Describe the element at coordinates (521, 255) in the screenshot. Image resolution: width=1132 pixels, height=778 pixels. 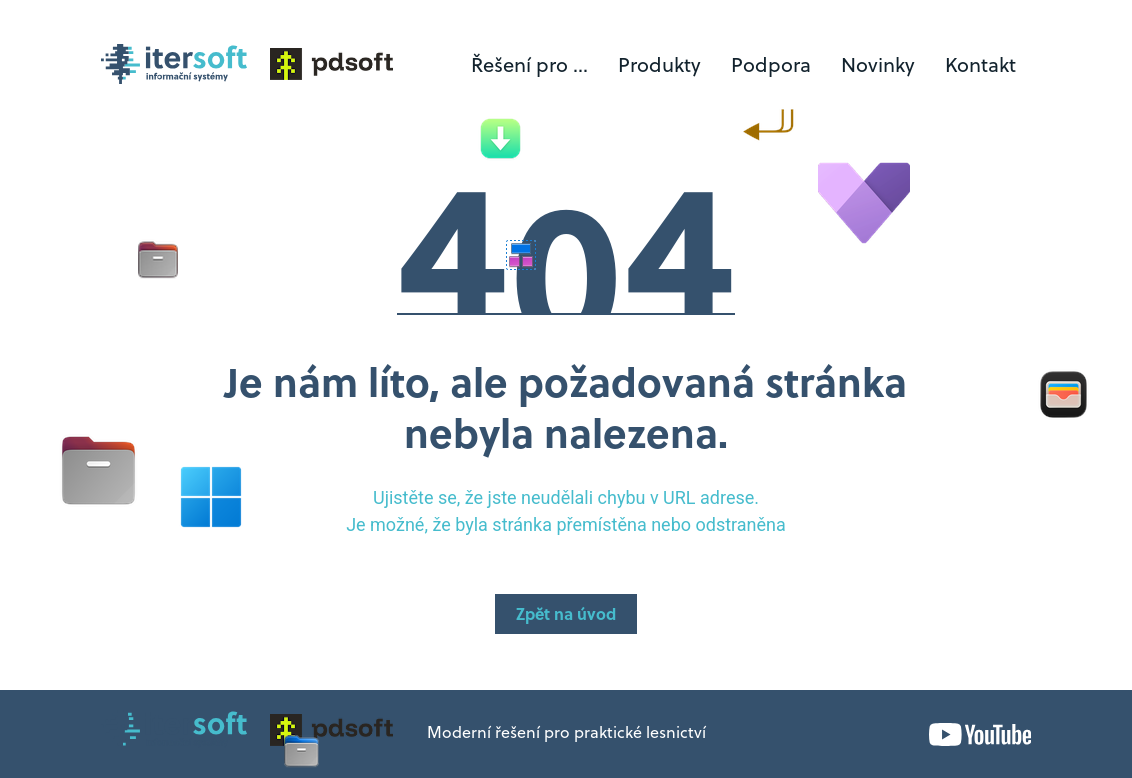
I see `select all items in the current view` at that location.